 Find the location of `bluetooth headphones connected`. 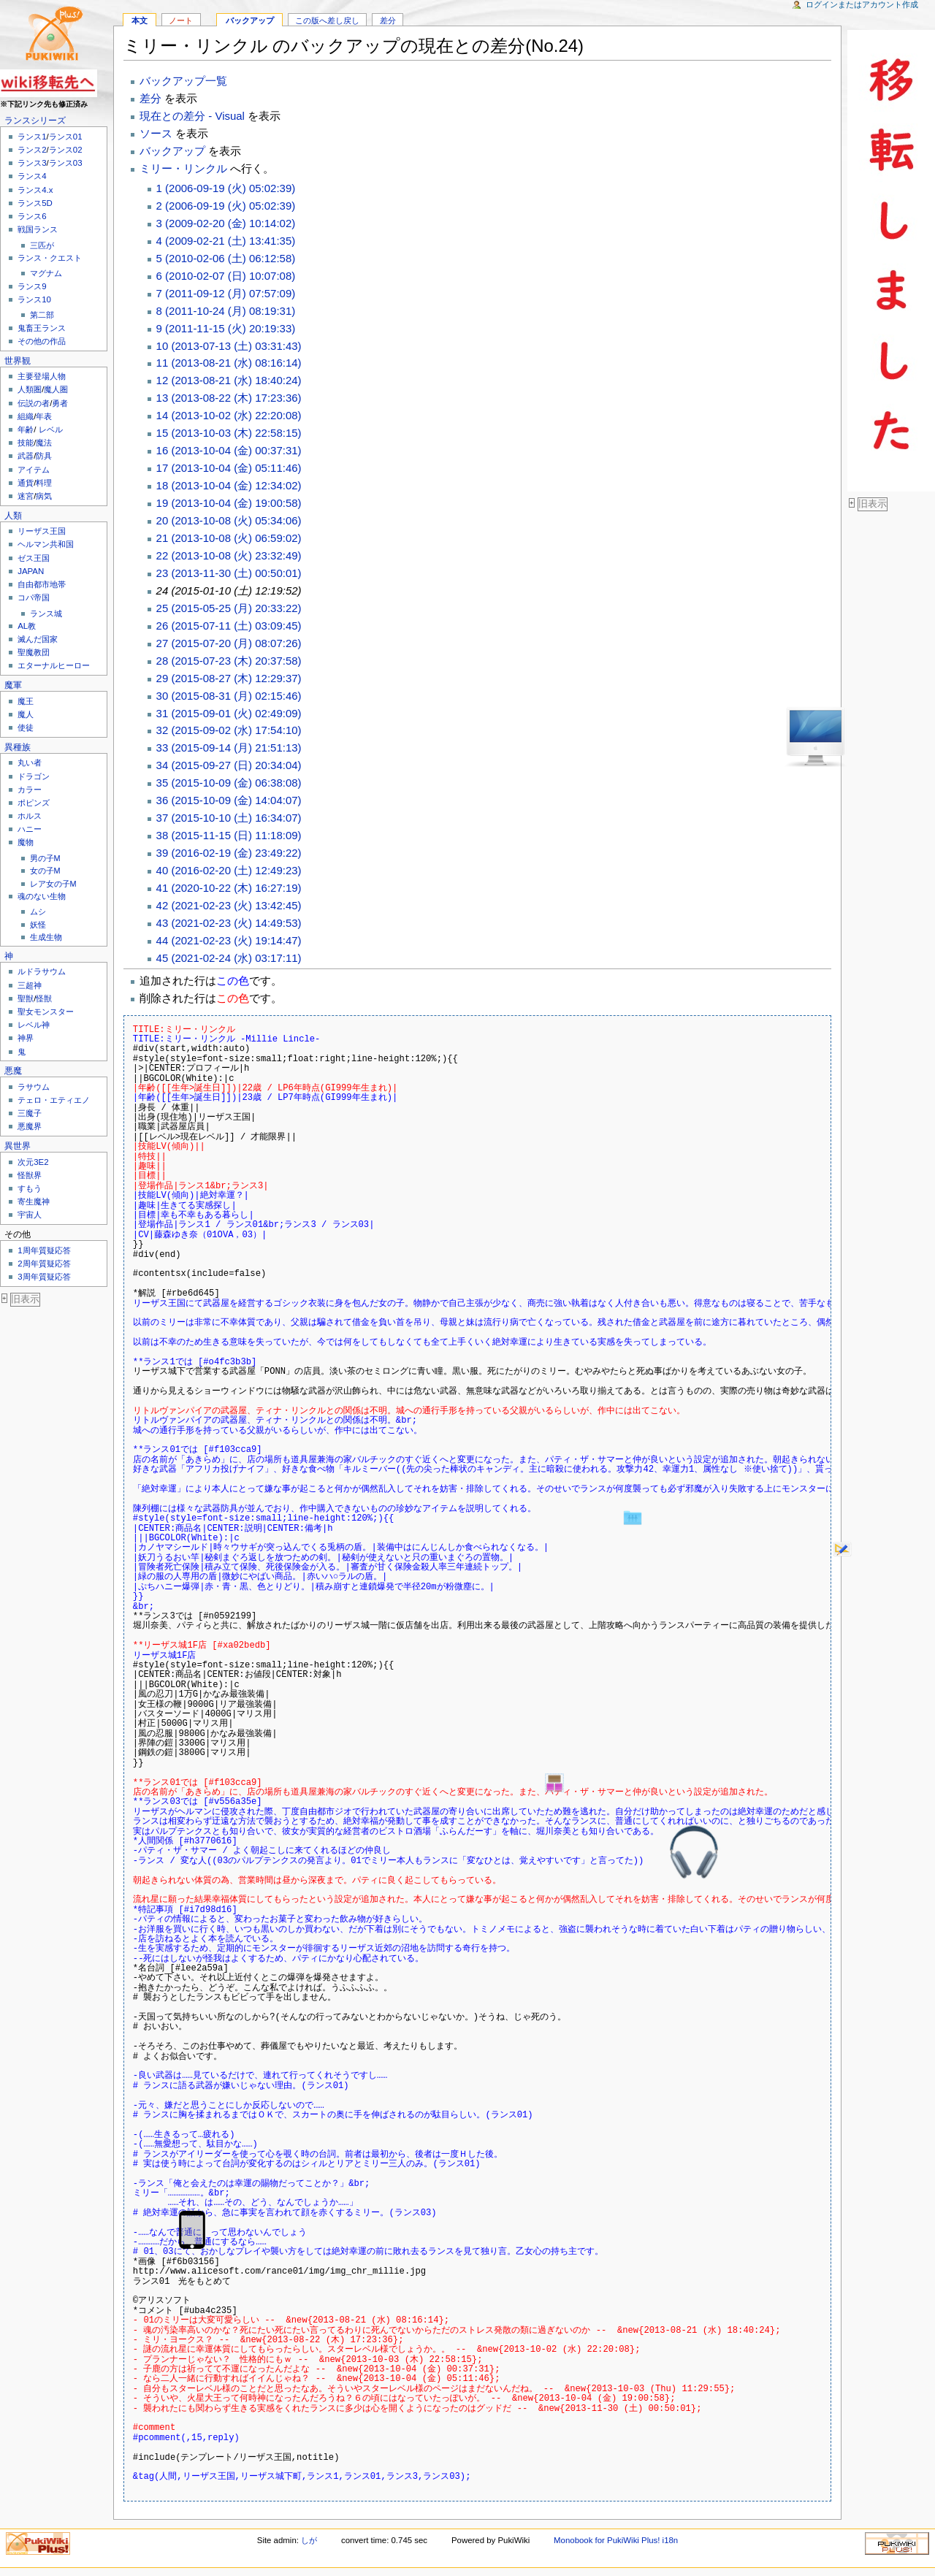

bluetooth headphones connected is located at coordinates (694, 1852).